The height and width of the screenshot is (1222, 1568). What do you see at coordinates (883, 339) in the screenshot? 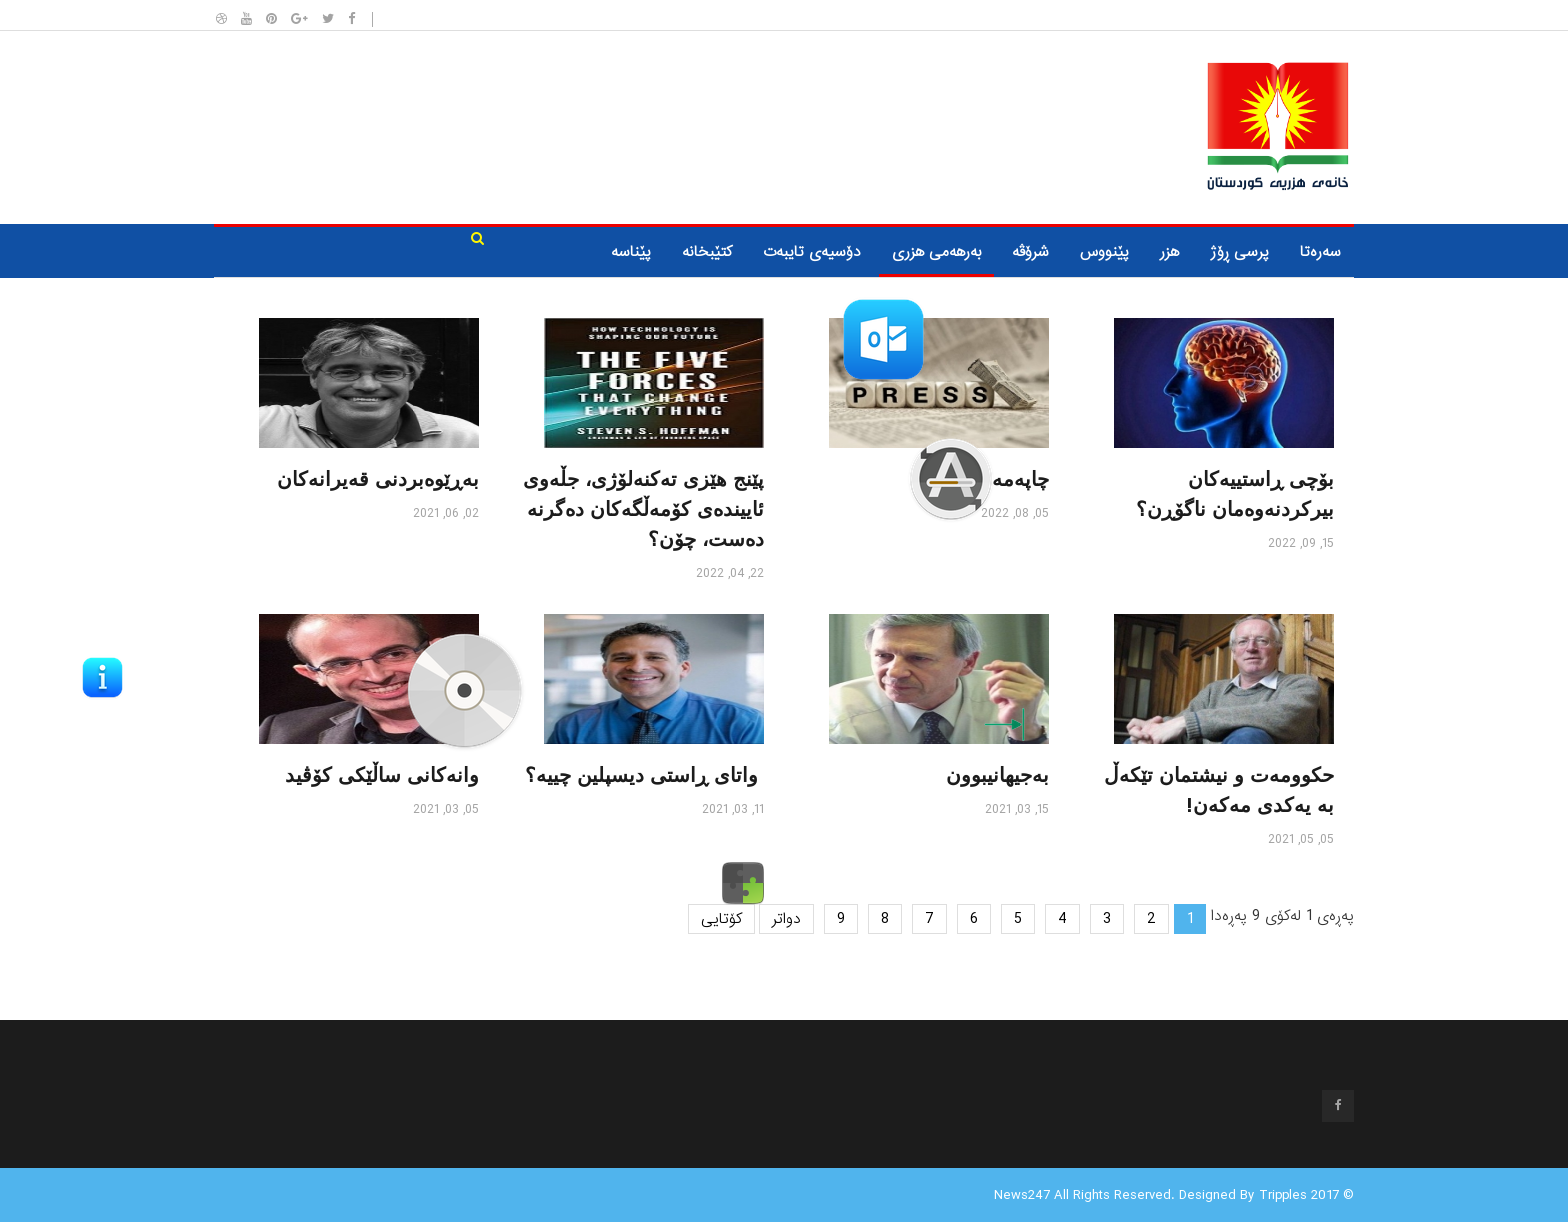
I see `open Microsoft Outlook email app` at bounding box center [883, 339].